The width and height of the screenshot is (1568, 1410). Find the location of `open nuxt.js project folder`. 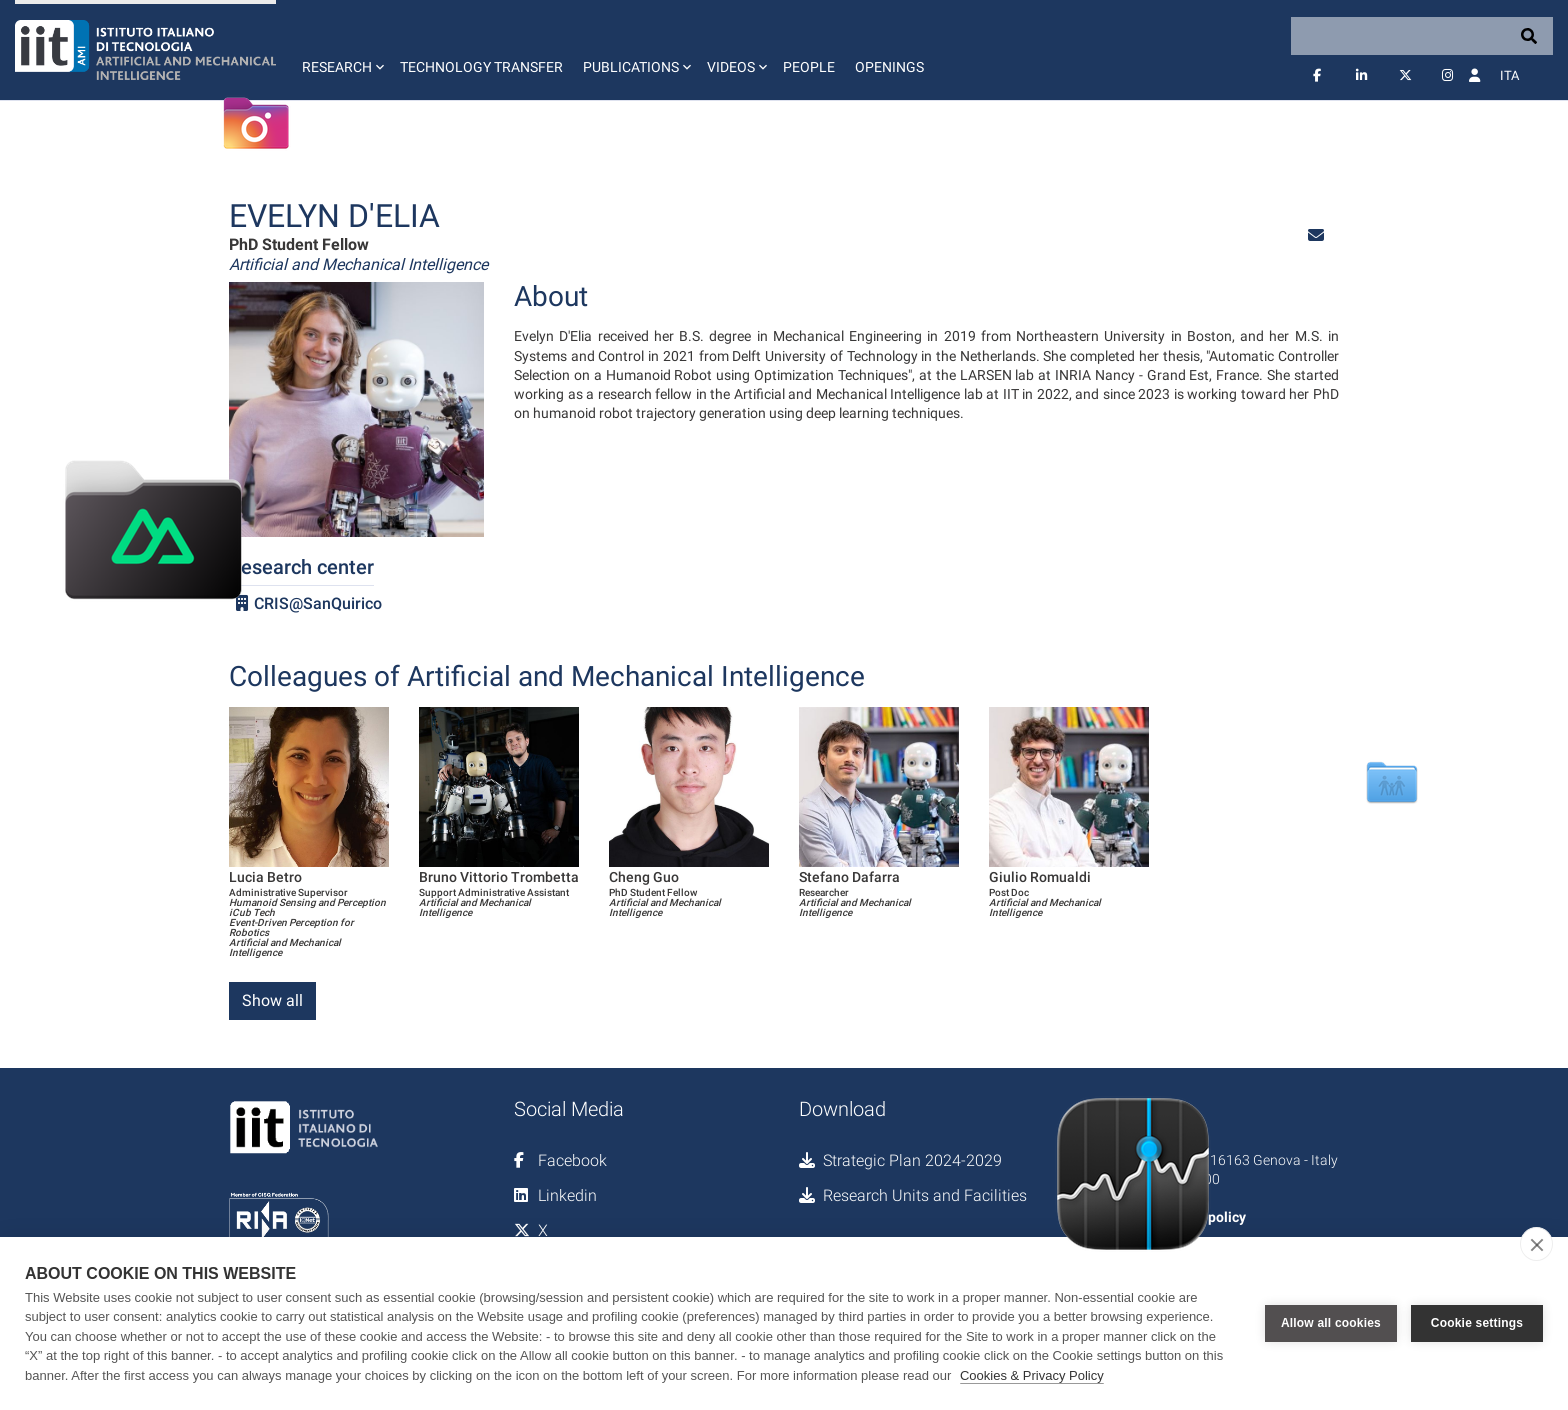

open nuxt.js project folder is located at coordinates (152, 534).